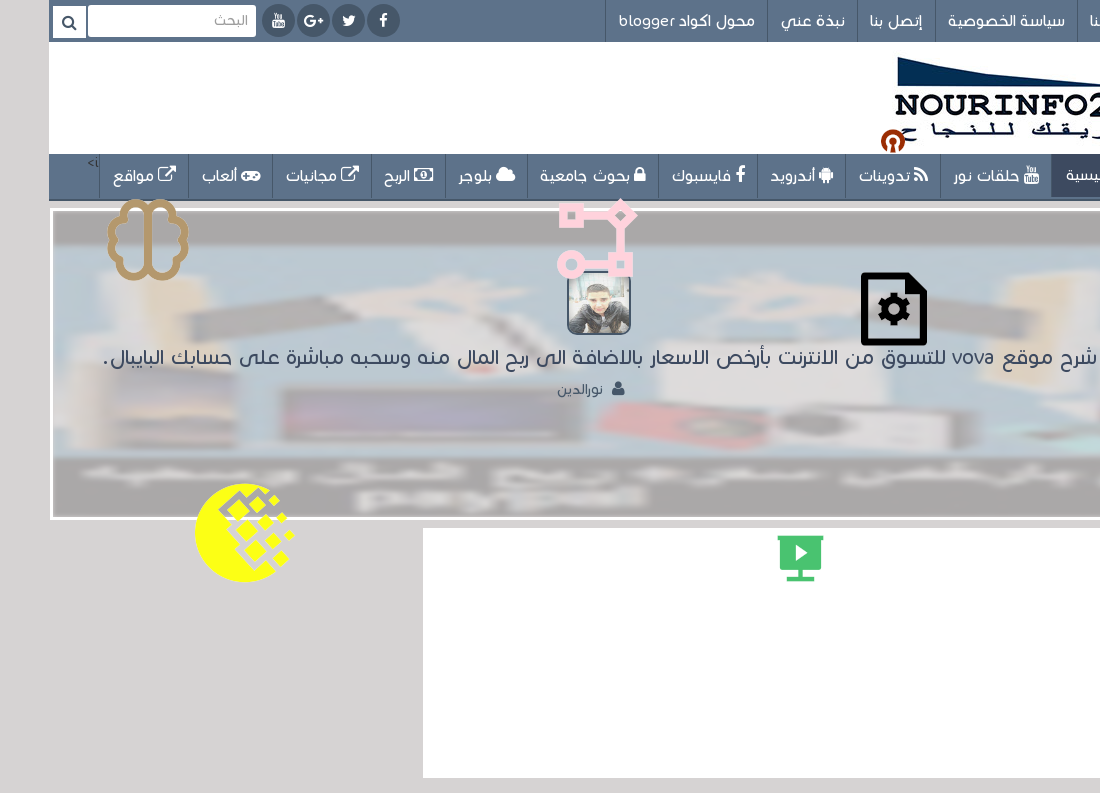  Describe the element at coordinates (245, 533) in the screenshot. I see `pay with webmoney` at that location.